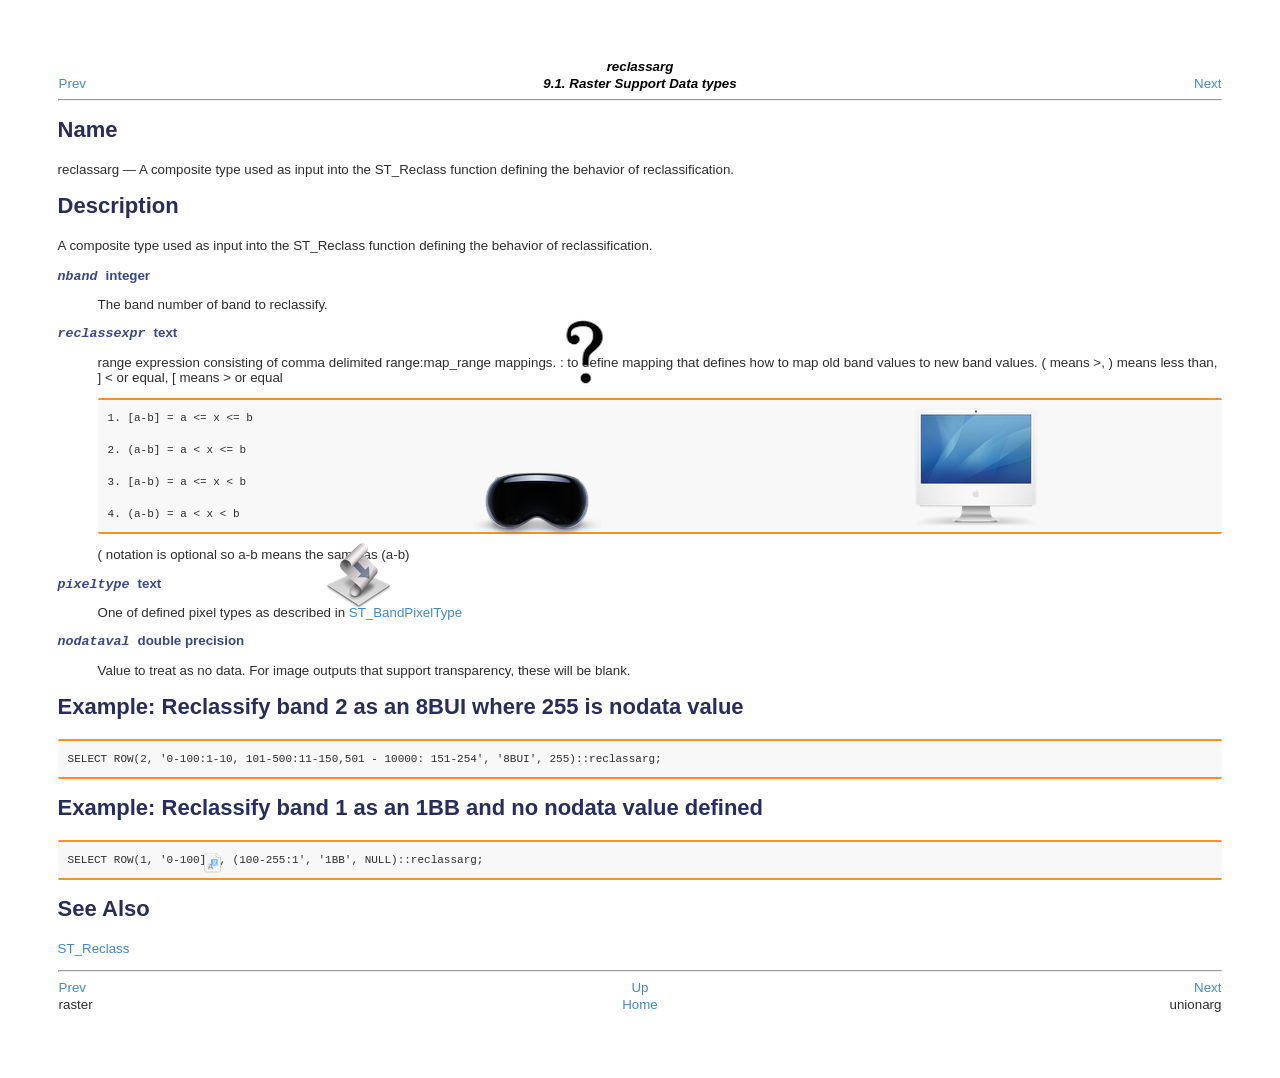 The image size is (1280, 1078). What do you see at coordinates (212, 862) in the screenshot?
I see `a gettext translation file for software localization` at bounding box center [212, 862].